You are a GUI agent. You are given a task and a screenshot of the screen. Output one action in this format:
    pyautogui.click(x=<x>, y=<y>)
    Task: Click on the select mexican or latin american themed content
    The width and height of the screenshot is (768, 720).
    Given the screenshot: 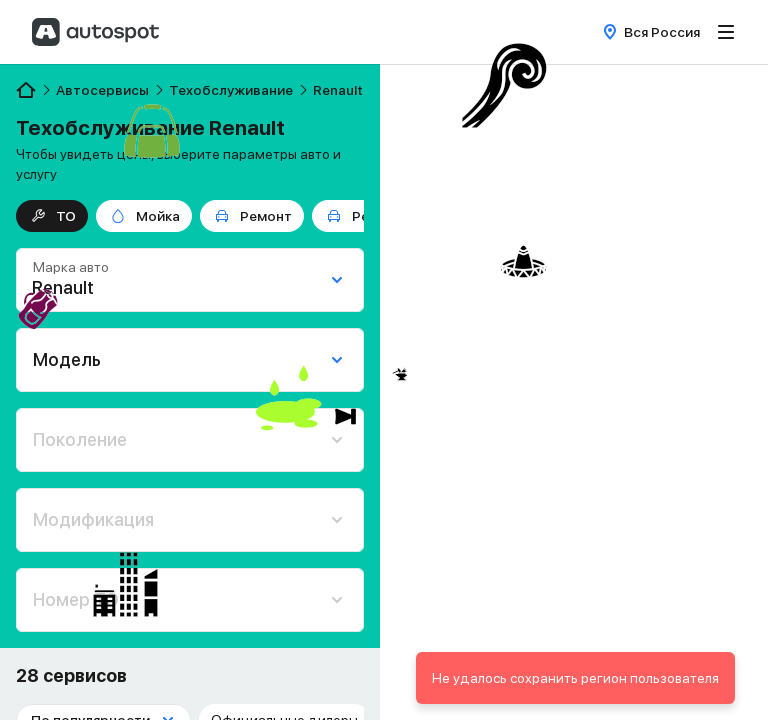 What is the action you would take?
    pyautogui.click(x=523, y=261)
    